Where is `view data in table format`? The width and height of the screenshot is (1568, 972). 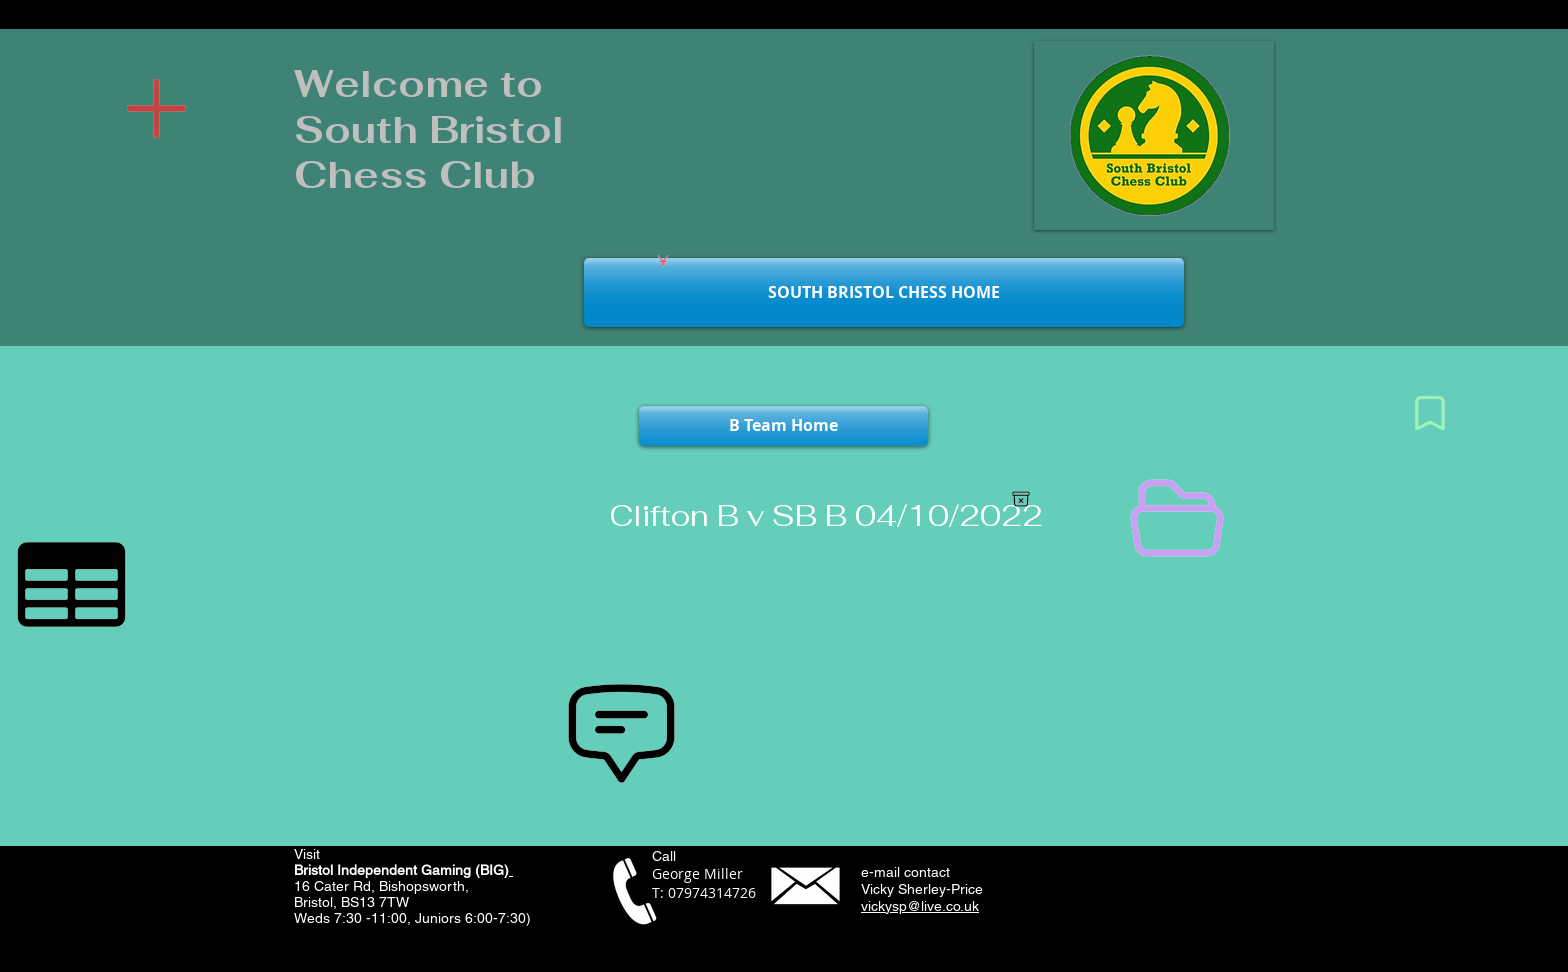
view data in table format is located at coordinates (71, 584).